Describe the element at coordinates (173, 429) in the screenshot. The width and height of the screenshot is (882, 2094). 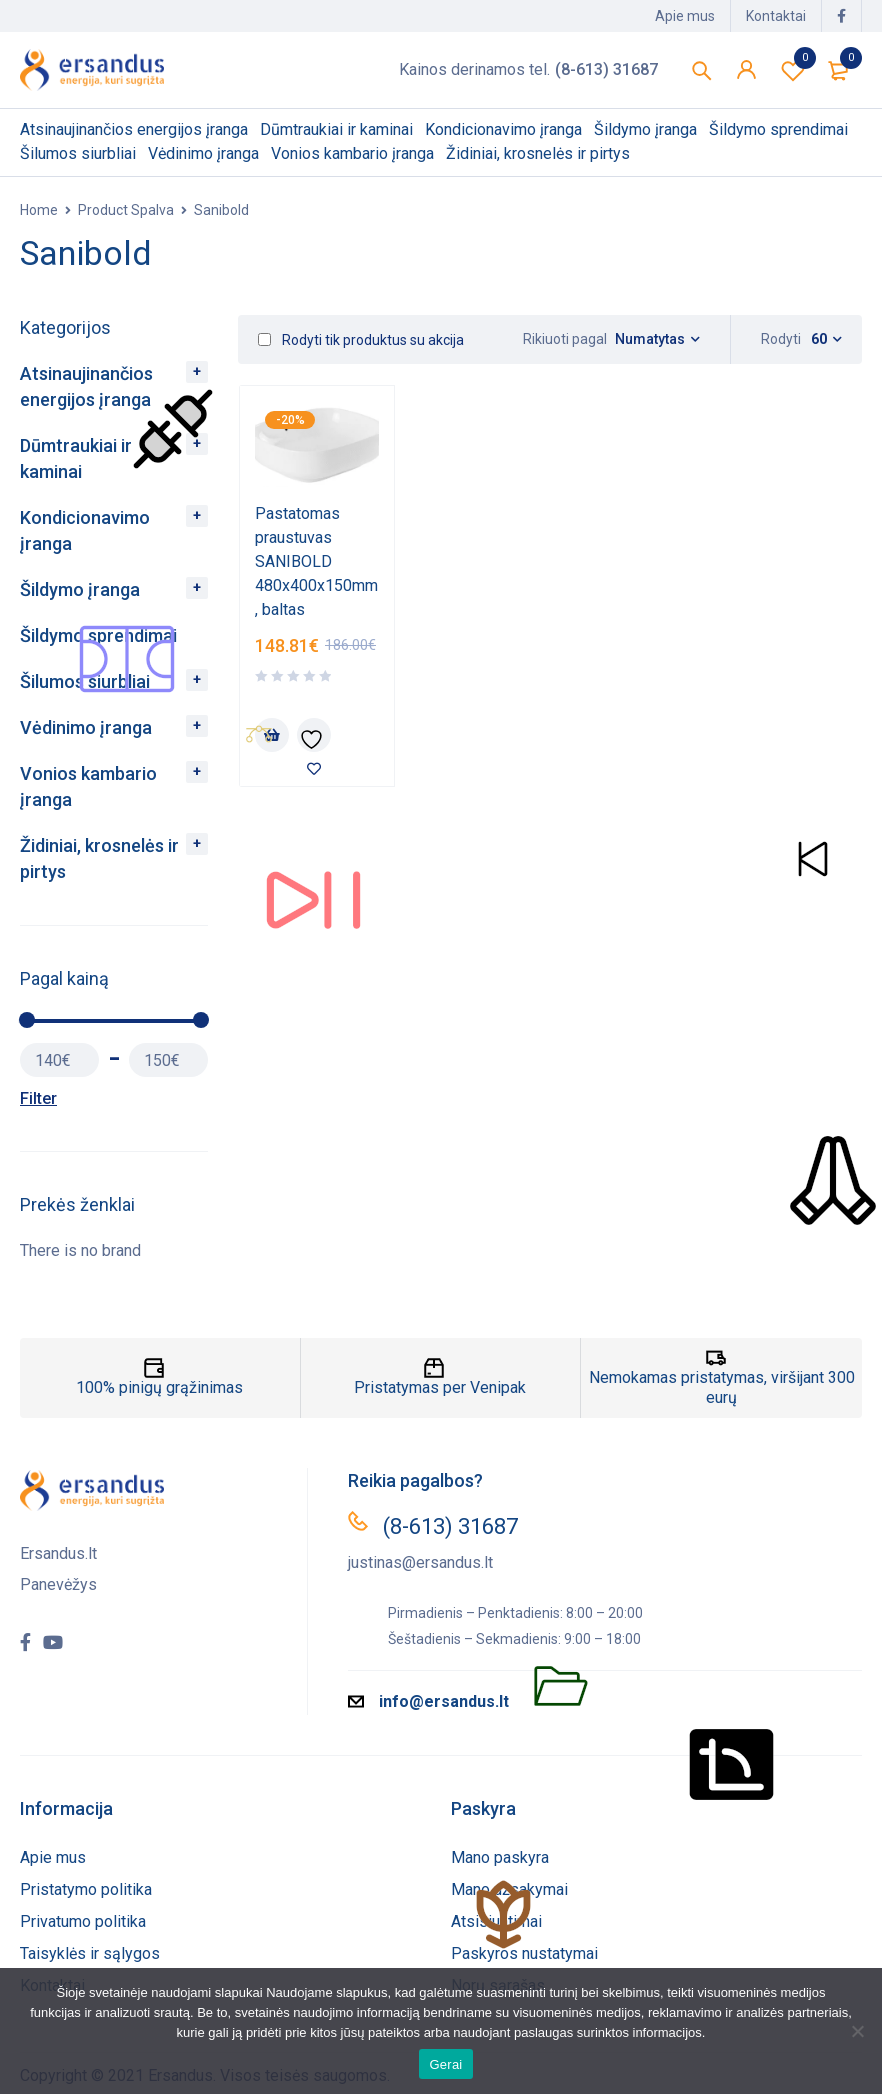
I see `connect or manage device connections` at that location.